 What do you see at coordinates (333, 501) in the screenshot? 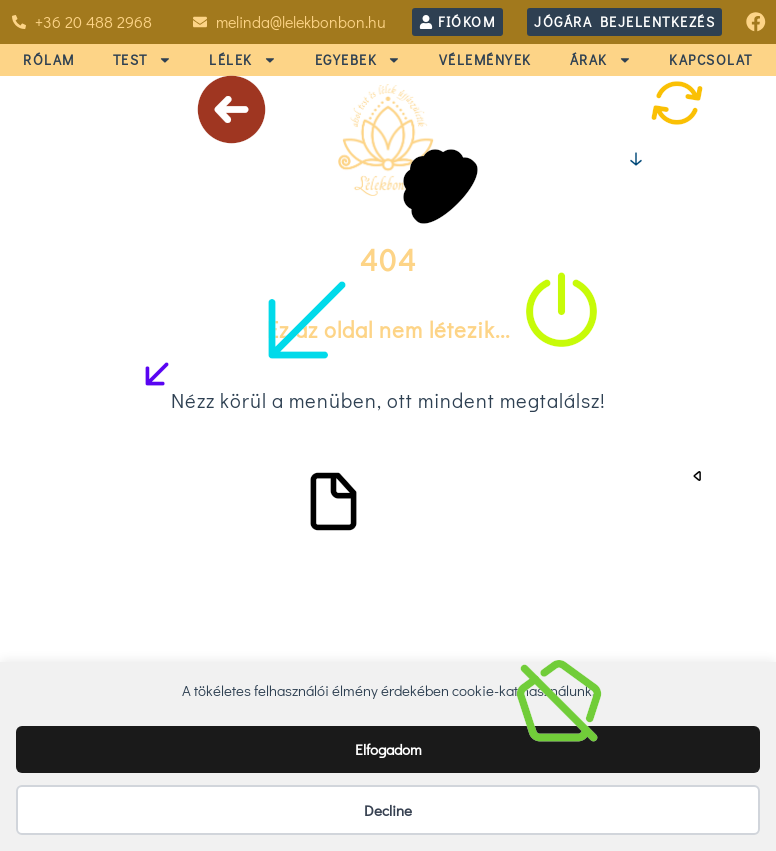
I see `view or open a file` at bounding box center [333, 501].